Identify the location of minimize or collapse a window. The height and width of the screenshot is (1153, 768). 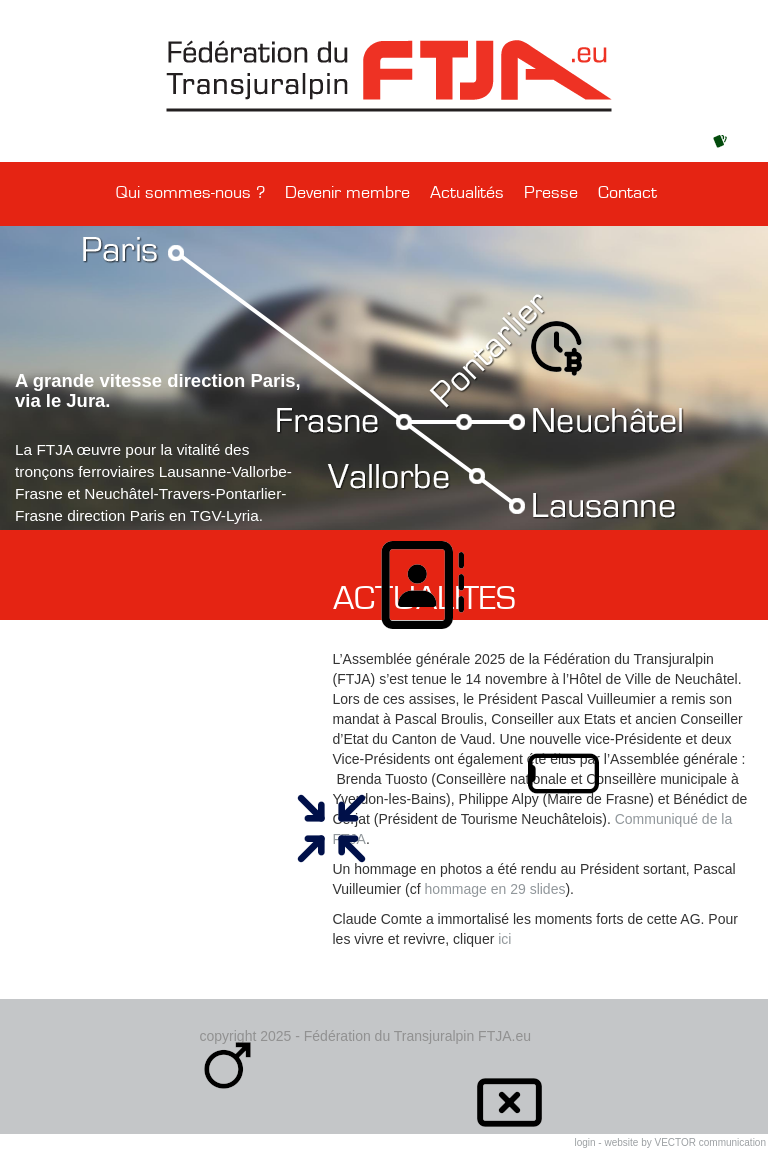
(331, 828).